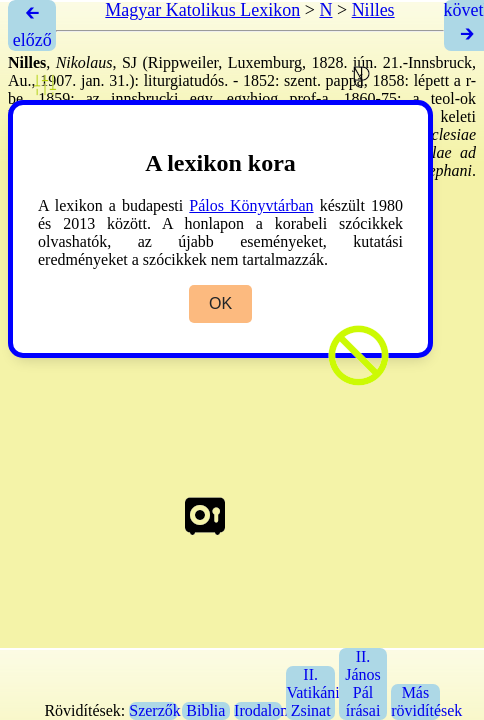  I want to click on adjust settings or preferences, so click(45, 85).